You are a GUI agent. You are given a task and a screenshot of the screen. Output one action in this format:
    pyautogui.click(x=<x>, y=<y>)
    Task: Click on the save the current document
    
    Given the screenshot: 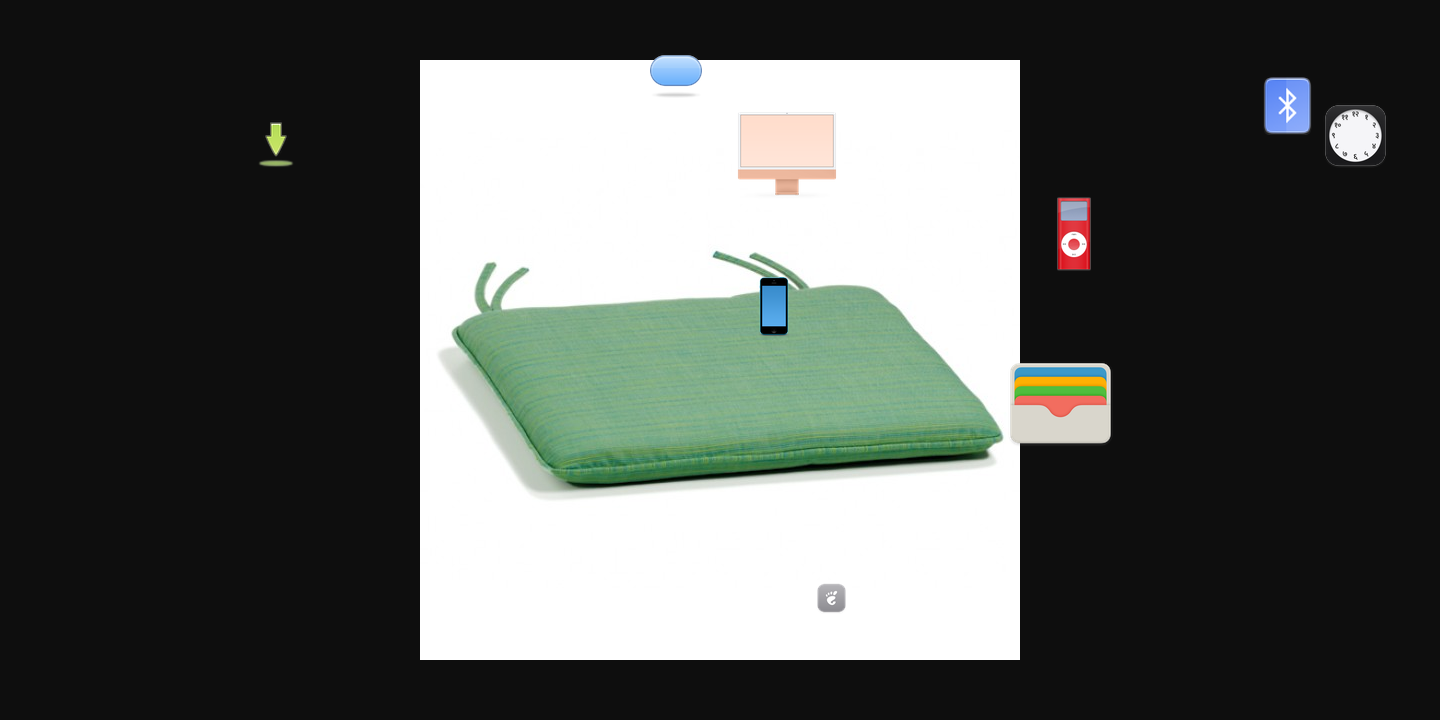 What is the action you would take?
    pyautogui.click(x=276, y=140)
    